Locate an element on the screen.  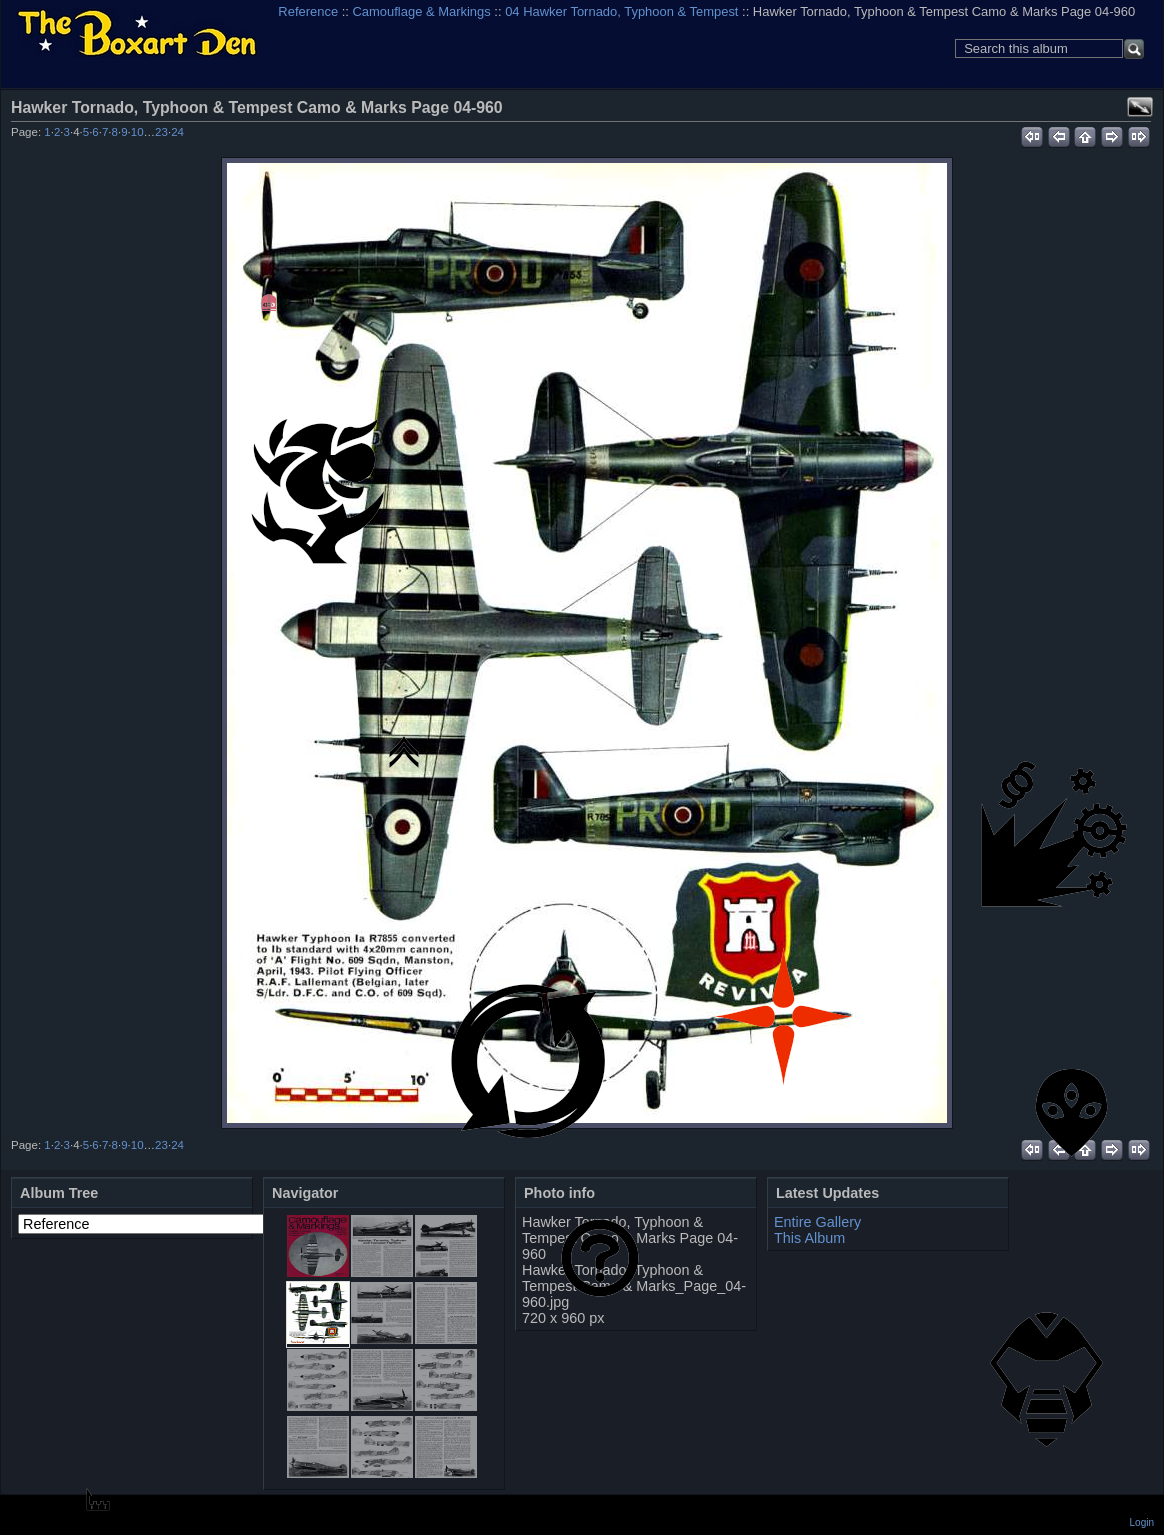
indicates corporal military rank is located at coordinates (404, 752).